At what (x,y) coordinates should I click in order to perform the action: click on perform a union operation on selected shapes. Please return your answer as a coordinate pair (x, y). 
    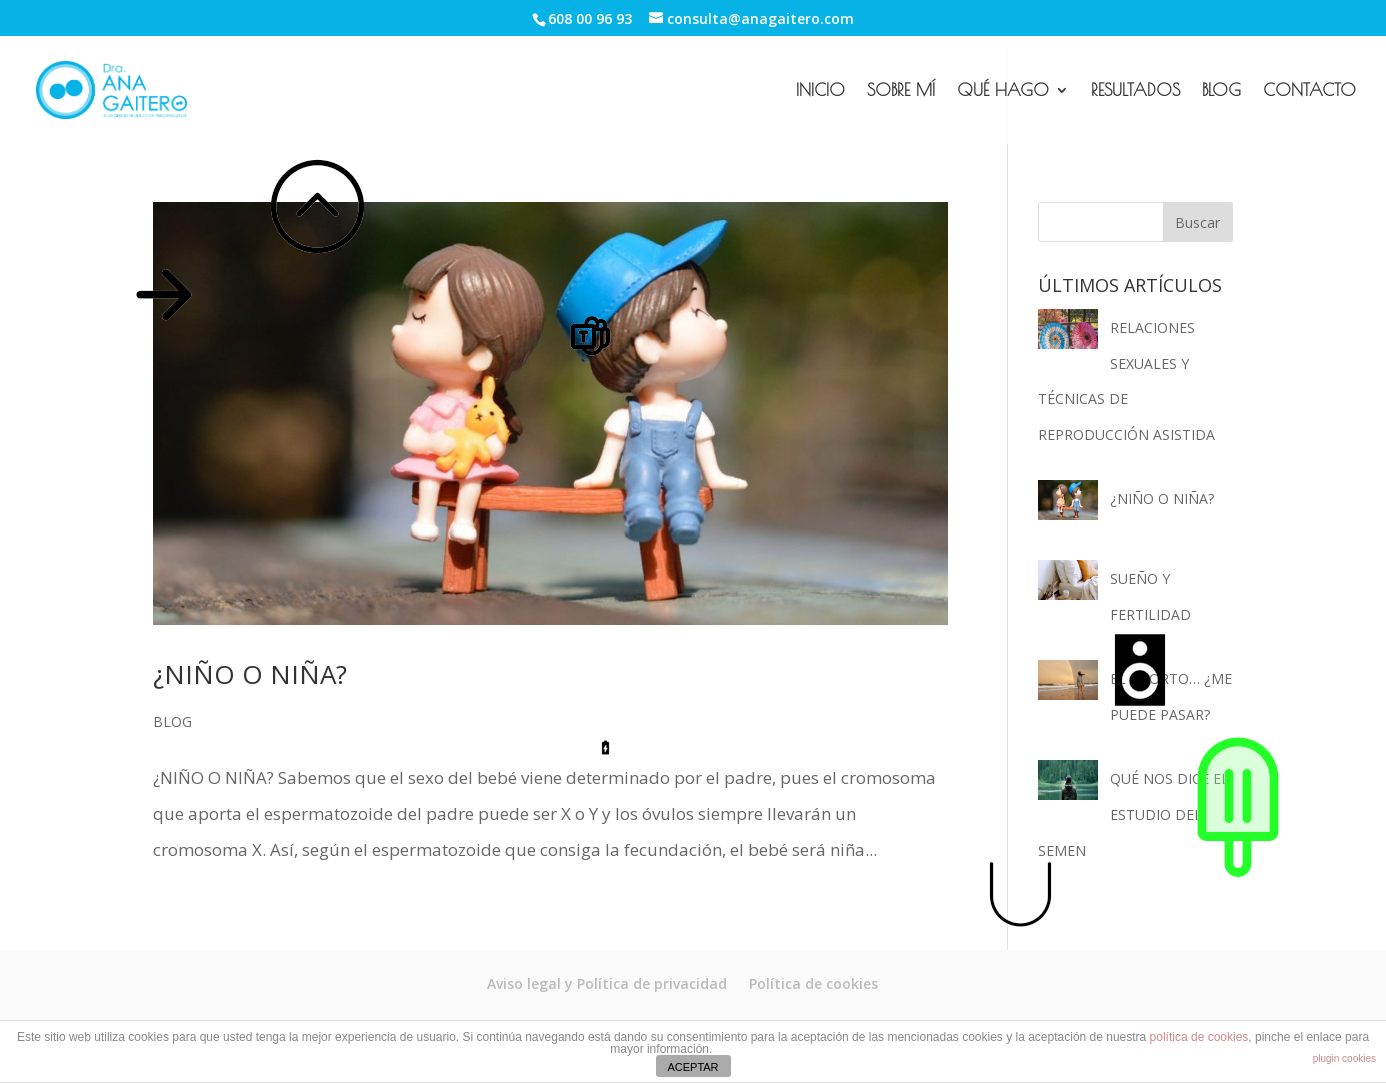
    Looking at the image, I should click on (1020, 889).